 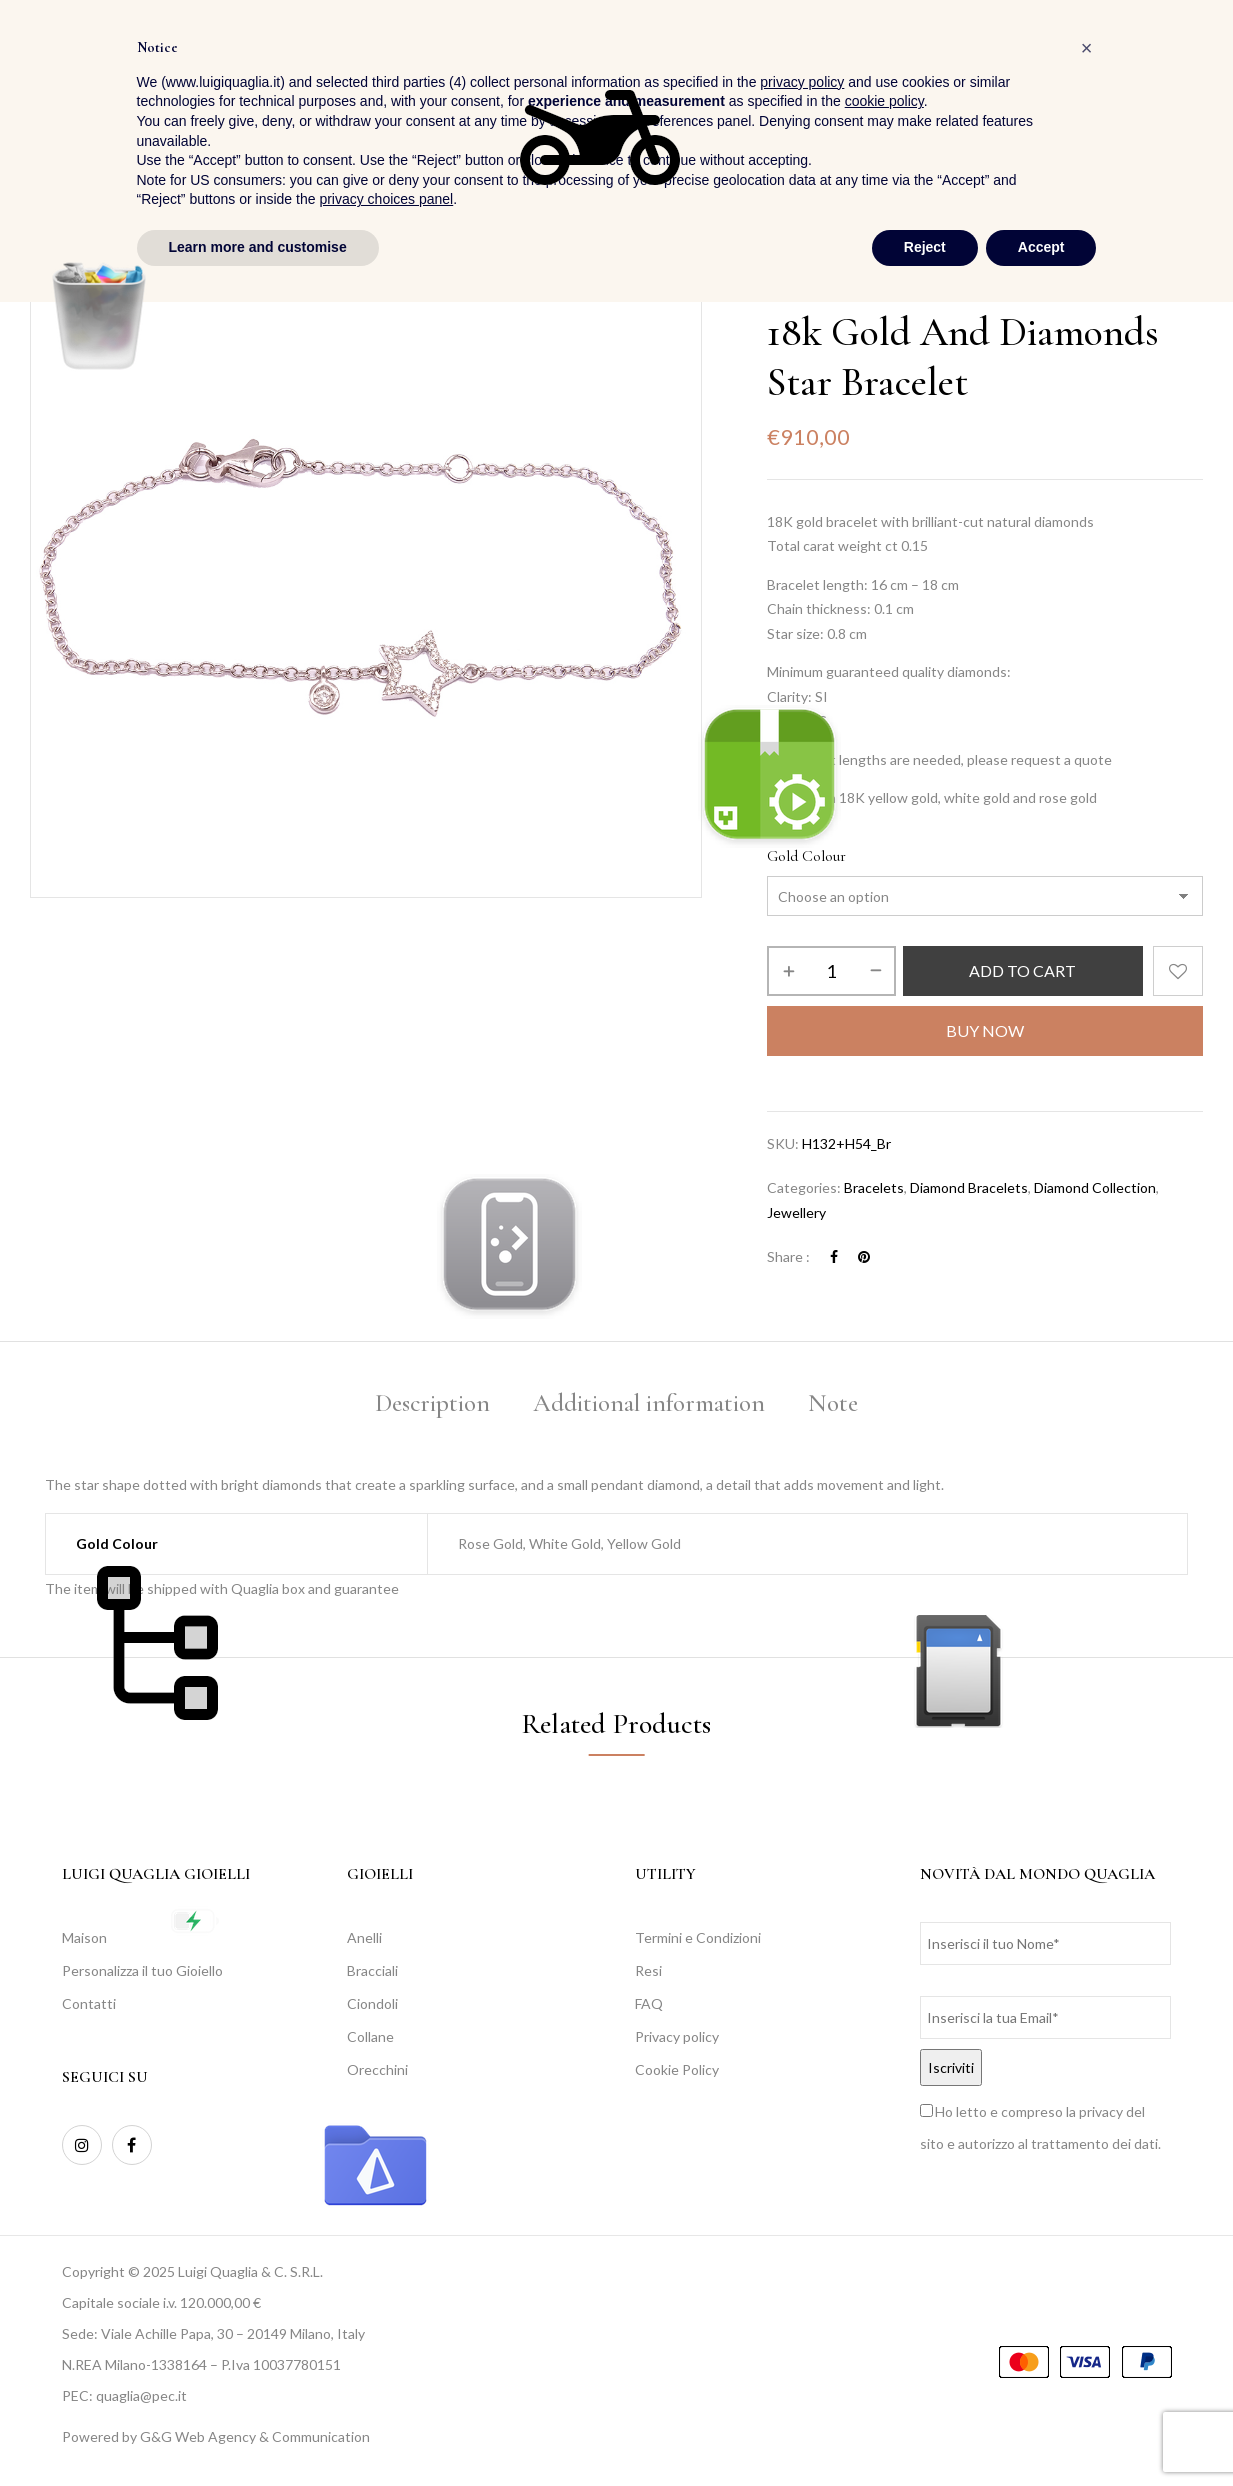 I want to click on trash bin containing items ready to be emptied, so click(x=99, y=317).